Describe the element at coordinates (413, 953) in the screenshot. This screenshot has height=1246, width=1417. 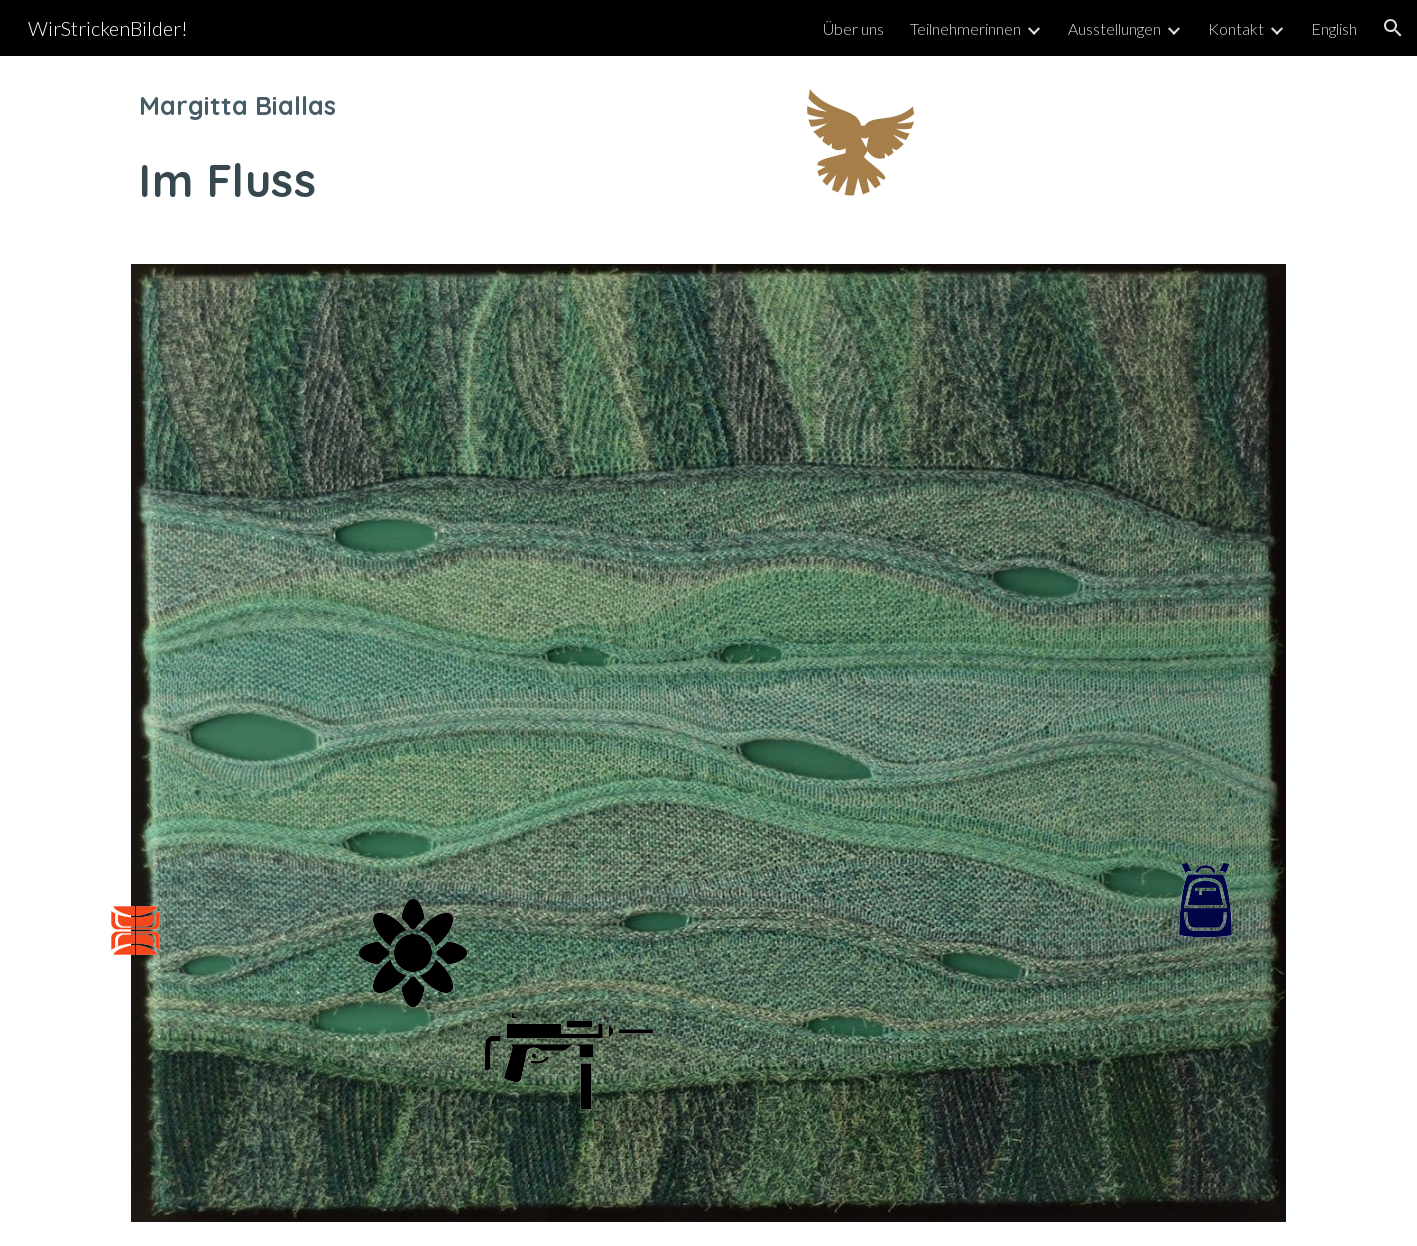
I see `decorative floral badge or achievement emblem` at that location.